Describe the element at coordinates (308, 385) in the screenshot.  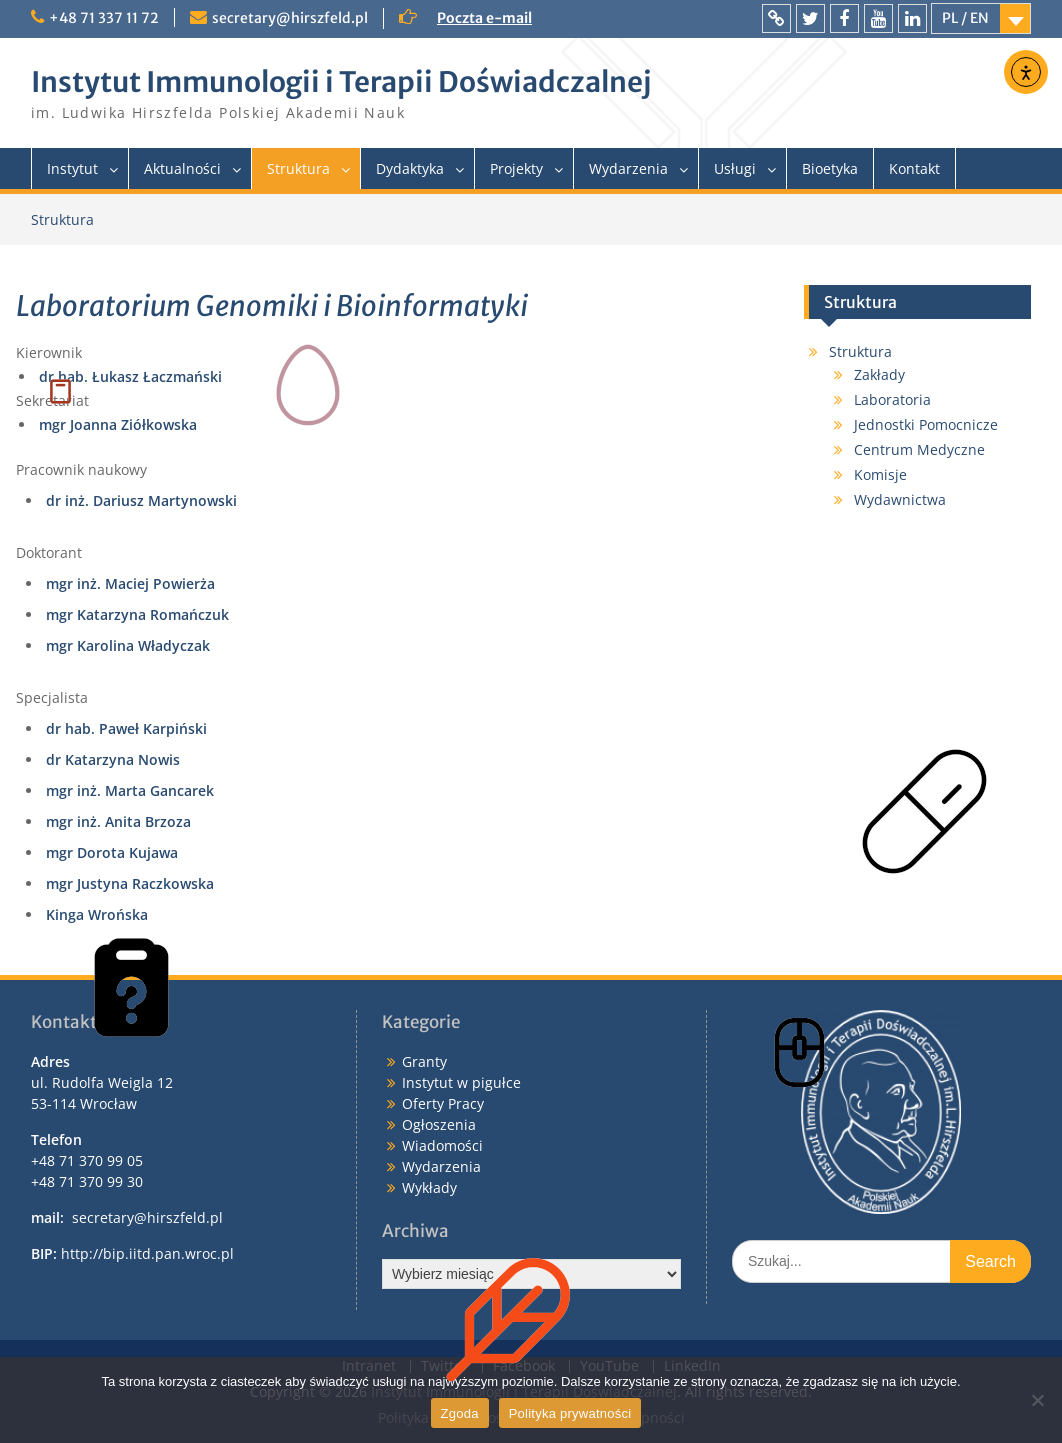
I see `indicates egg or egg-related dietary information` at that location.